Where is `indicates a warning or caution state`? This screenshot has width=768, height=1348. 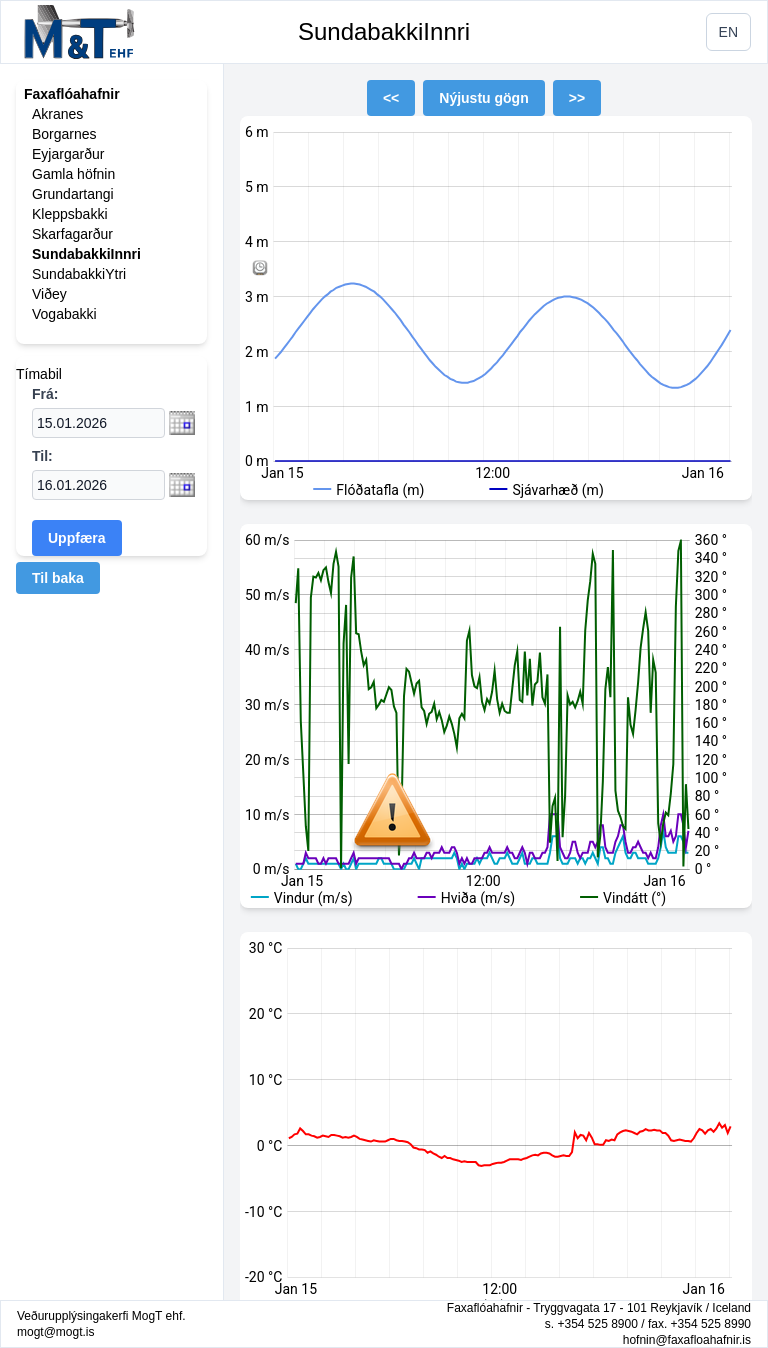 indicates a warning or caution state is located at coordinates (392, 812).